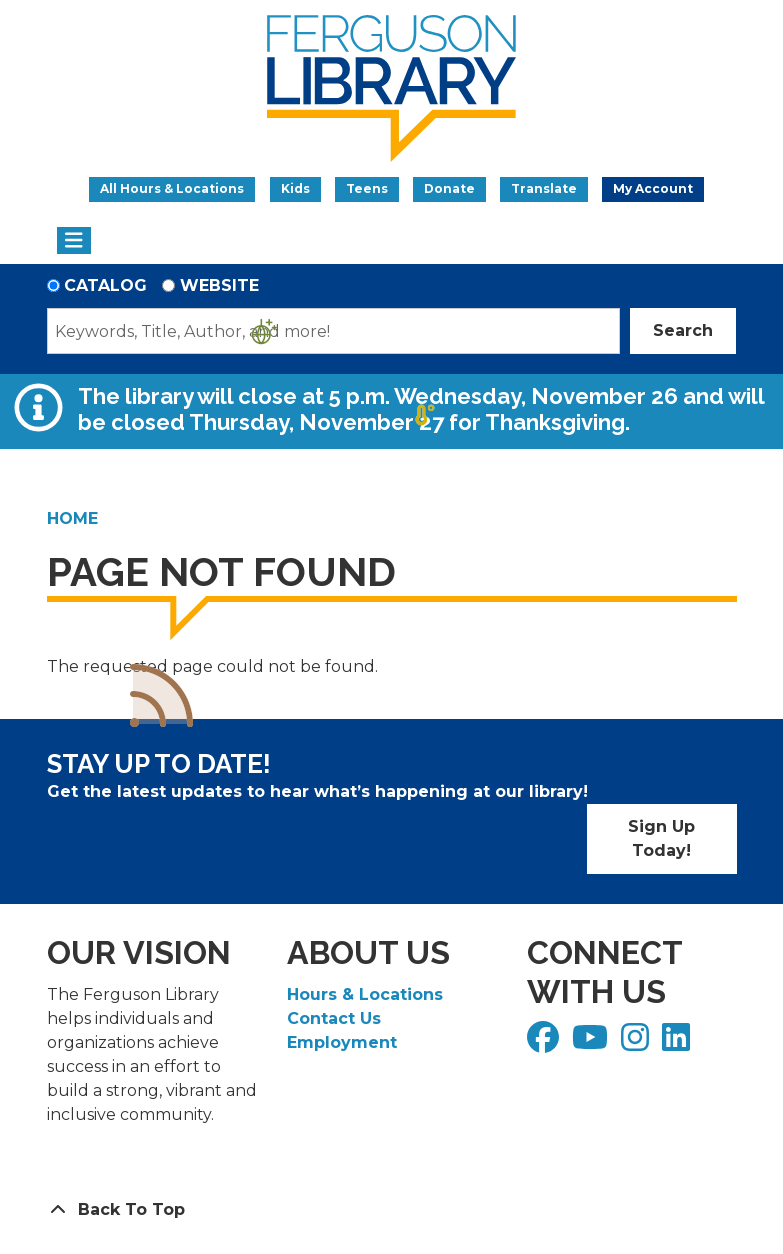 Image resolution: width=783 pixels, height=1254 pixels. What do you see at coordinates (157, 700) in the screenshot?
I see `subscribe to RSS feed` at bounding box center [157, 700].